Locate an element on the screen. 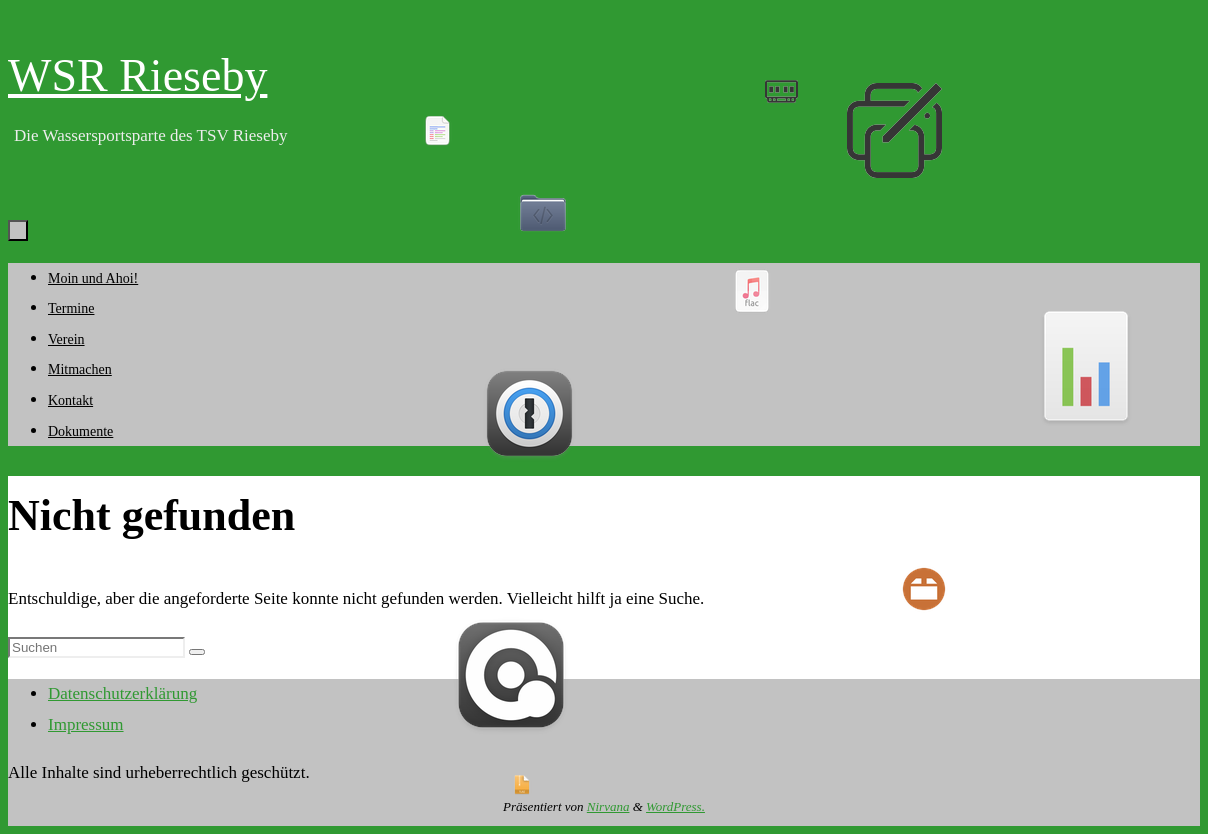 The image size is (1208, 834). a flac audio file in ogg container format is located at coordinates (752, 291).